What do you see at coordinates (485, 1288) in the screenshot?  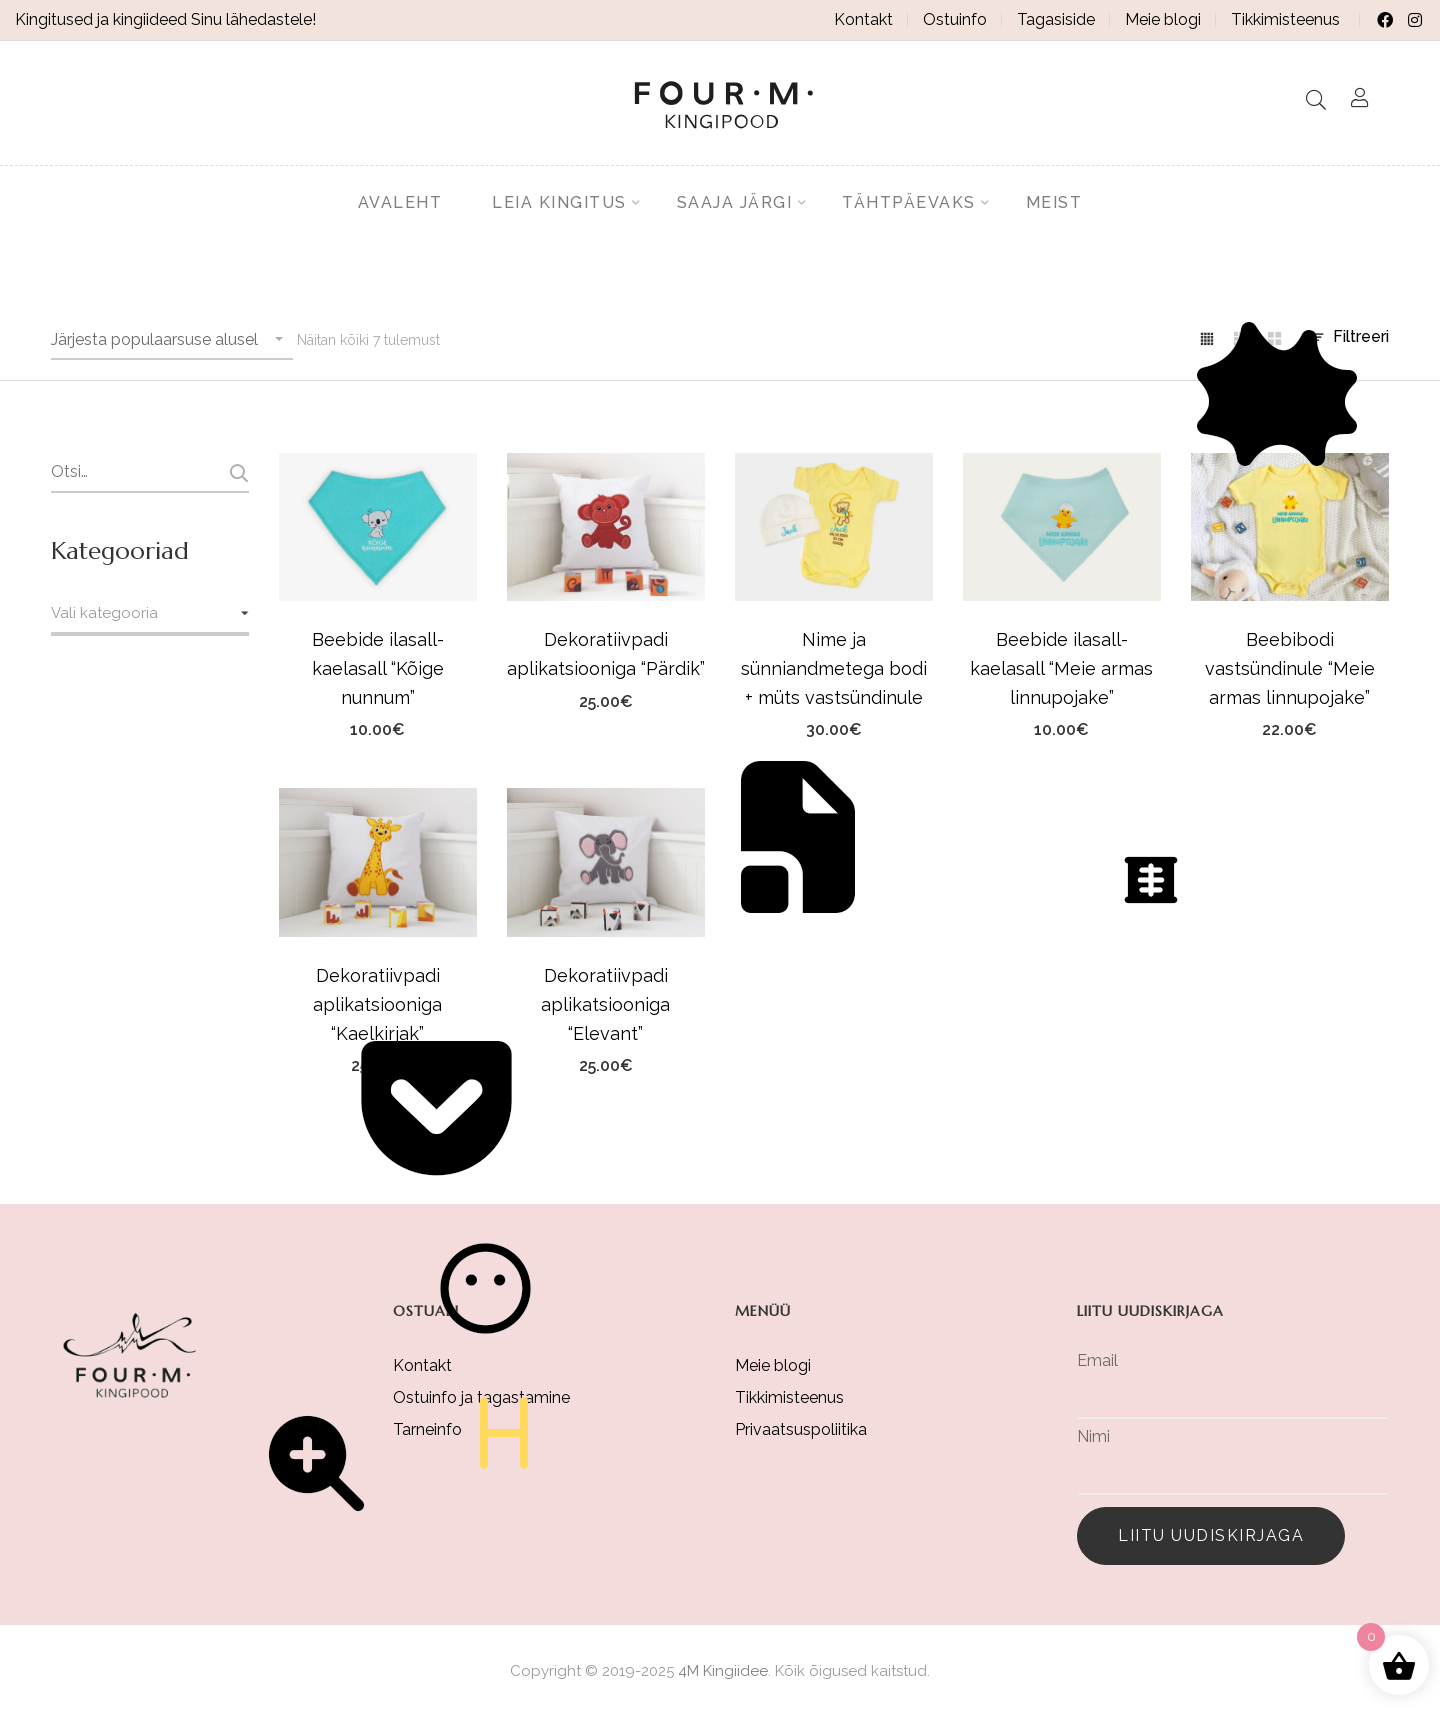 I see `indicates a neutral or indifferent reaction` at bounding box center [485, 1288].